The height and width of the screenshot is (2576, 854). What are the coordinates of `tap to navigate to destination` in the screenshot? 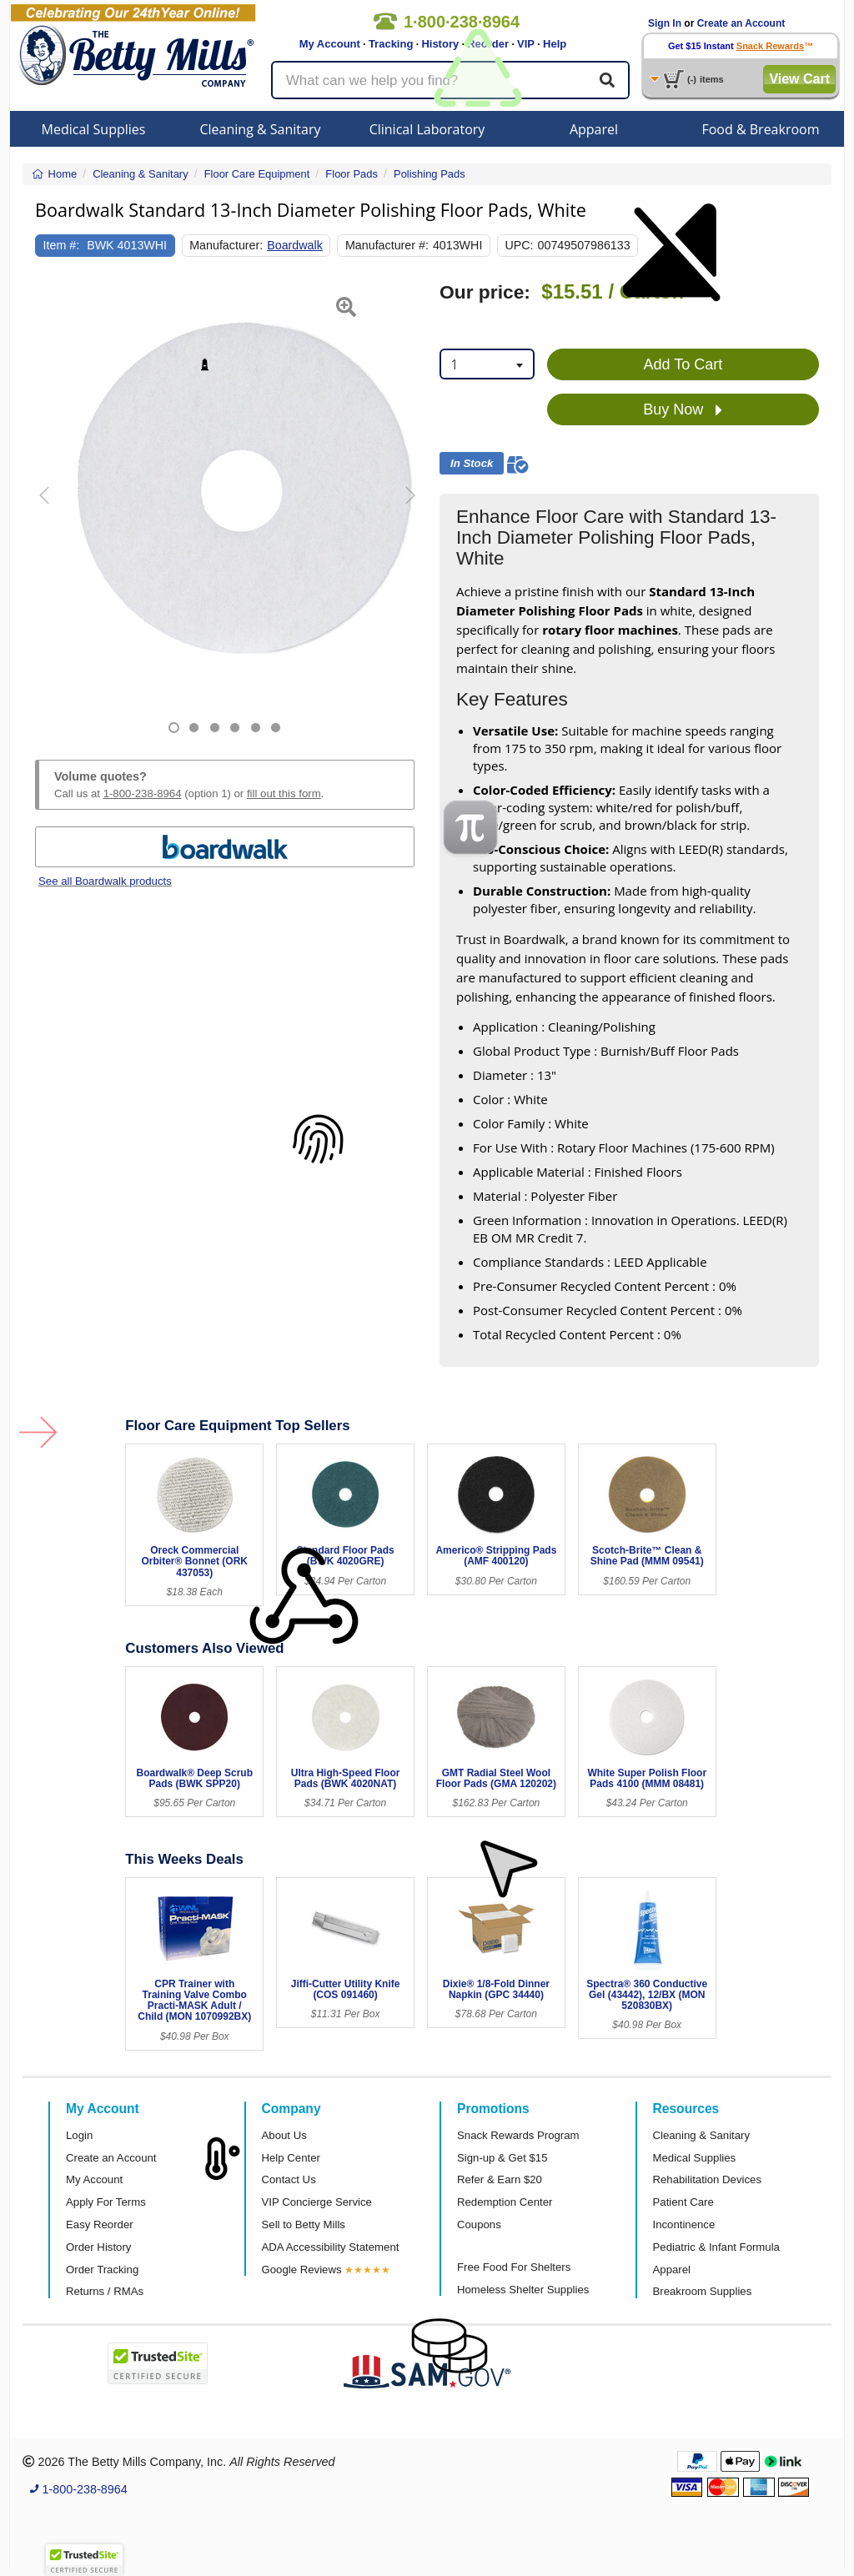 It's located at (505, 1865).